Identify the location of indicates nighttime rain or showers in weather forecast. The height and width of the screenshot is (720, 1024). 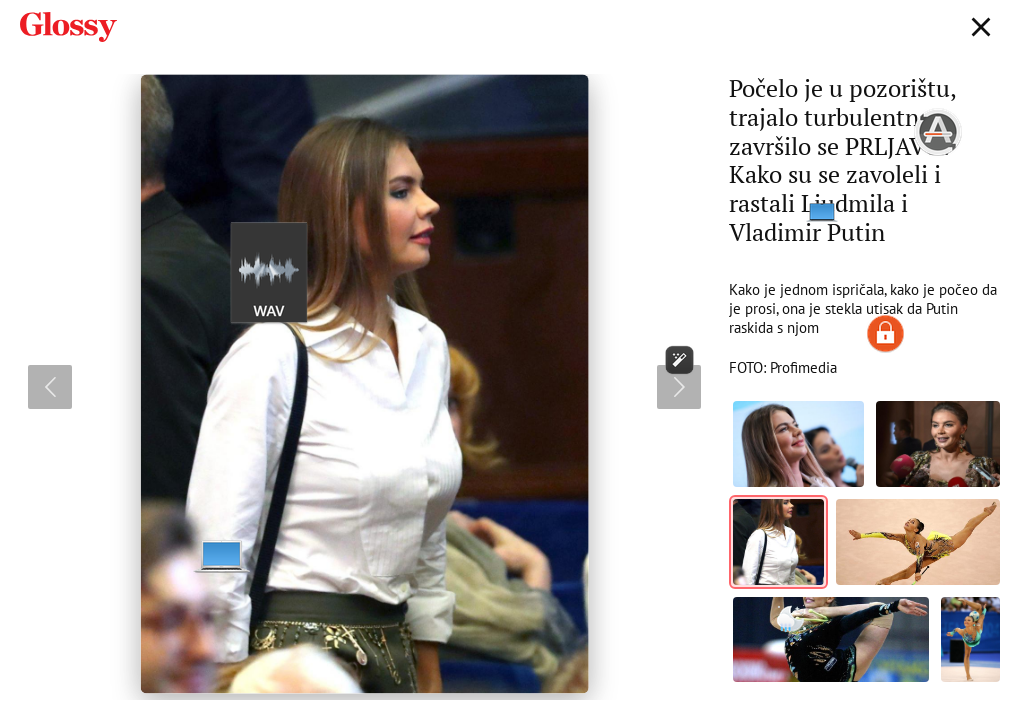
(791, 618).